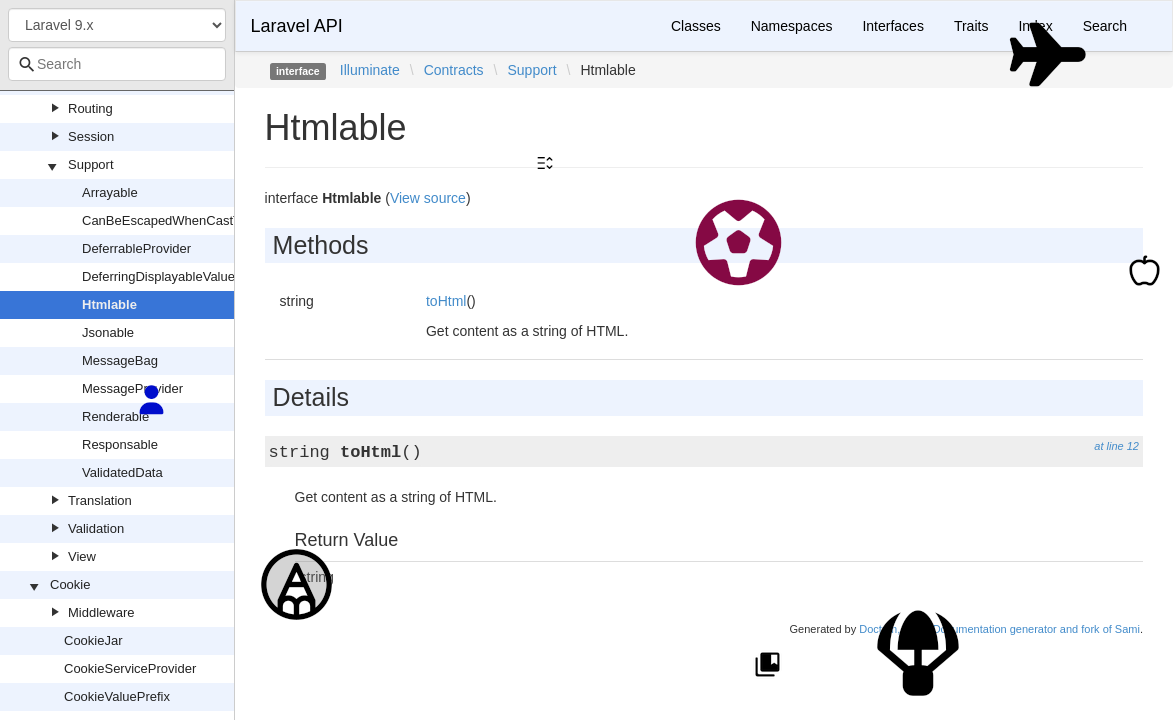  I want to click on edit or modify content, so click(296, 584).